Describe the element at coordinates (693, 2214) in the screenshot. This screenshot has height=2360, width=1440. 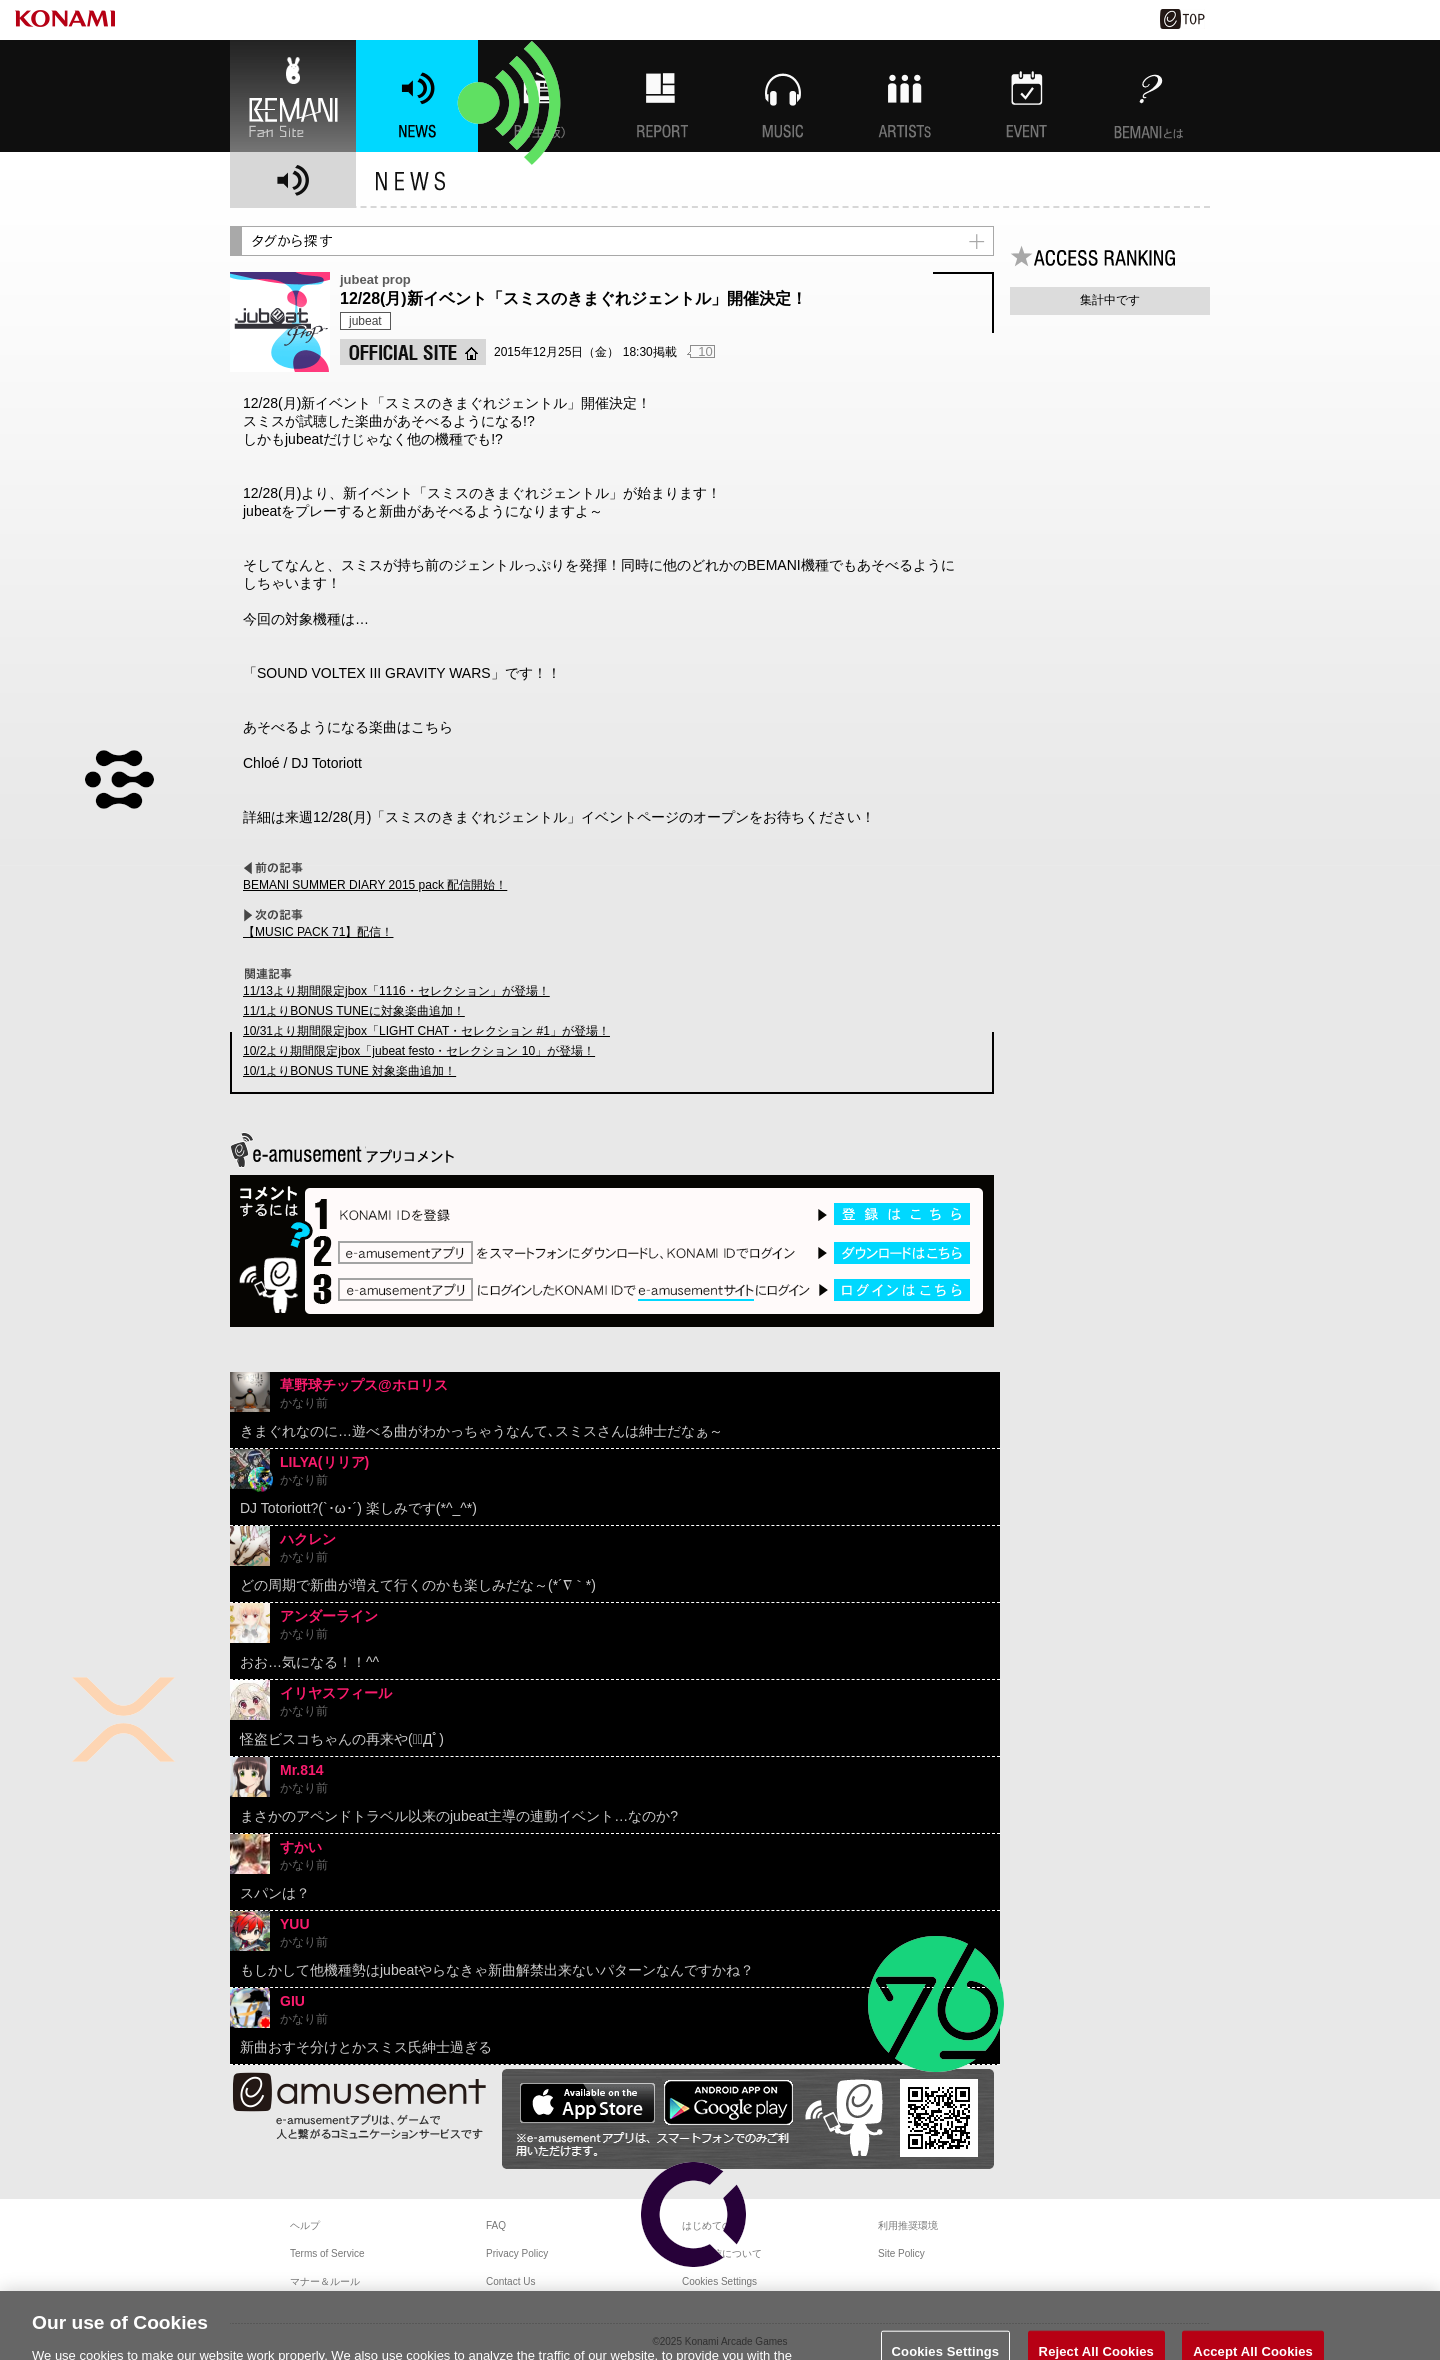
I see `visit open collective profile or page` at that location.